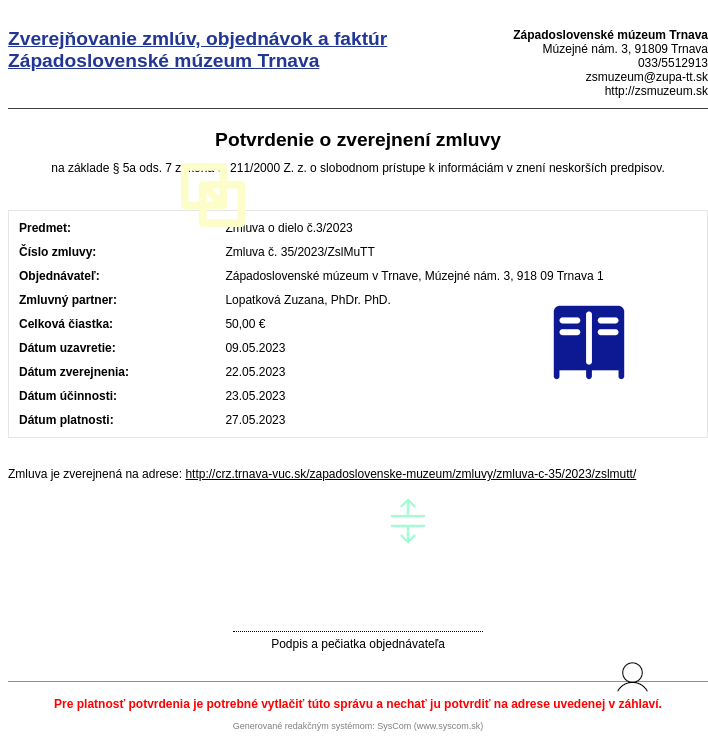 The image size is (708, 739). What do you see at coordinates (213, 195) in the screenshot?
I see `merge or intersect selected layers` at bounding box center [213, 195].